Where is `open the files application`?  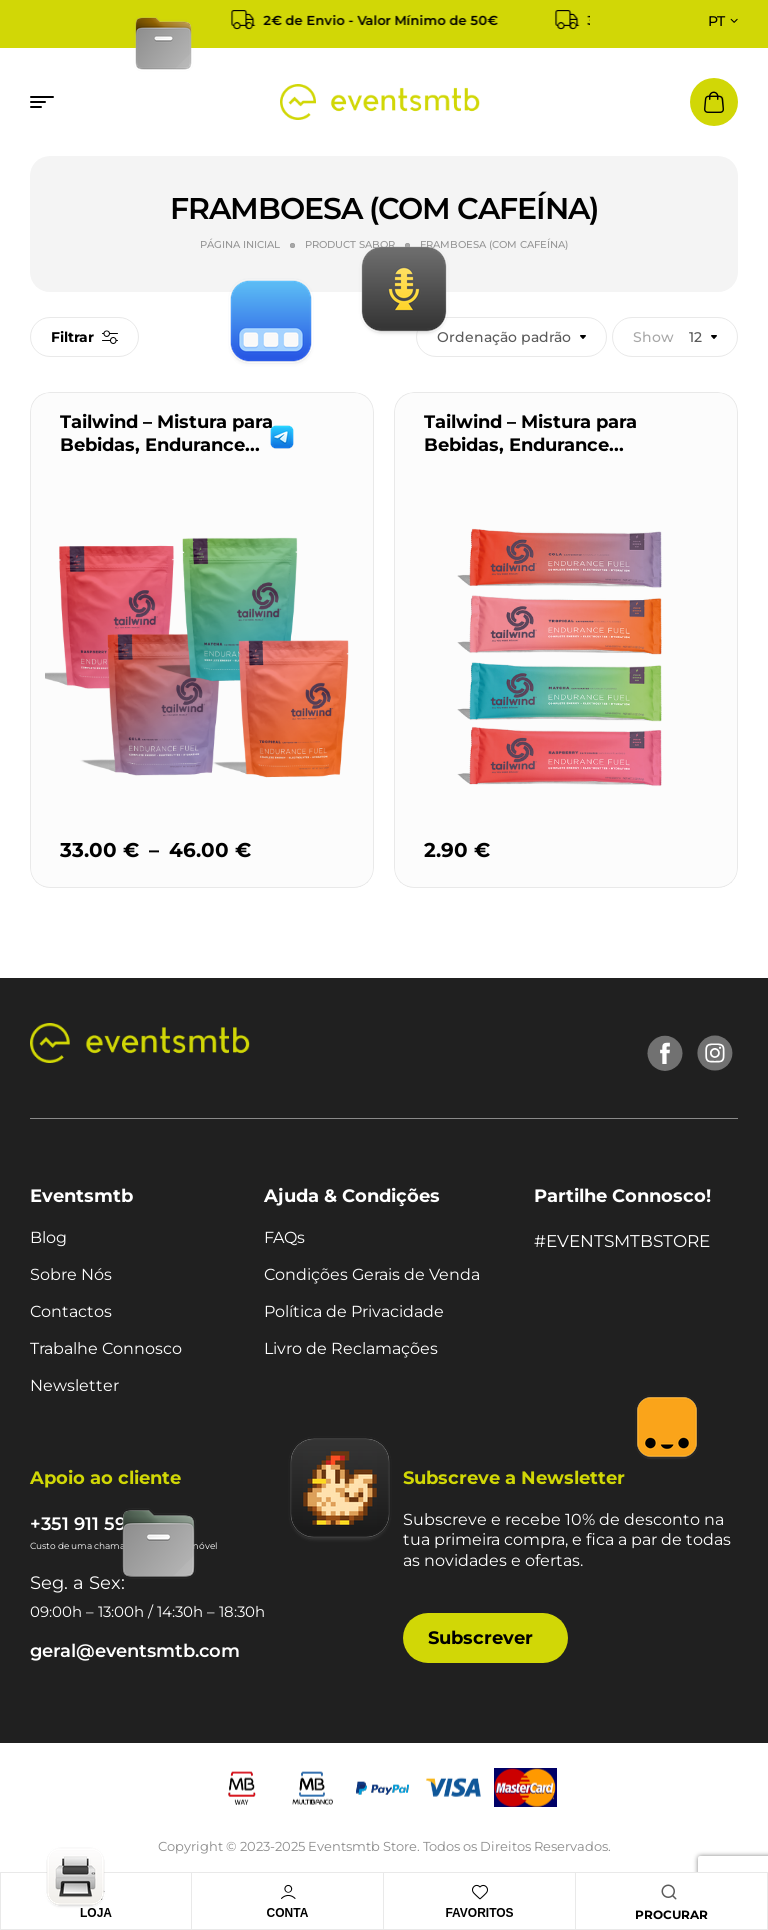 open the files application is located at coordinates (158, 1543).